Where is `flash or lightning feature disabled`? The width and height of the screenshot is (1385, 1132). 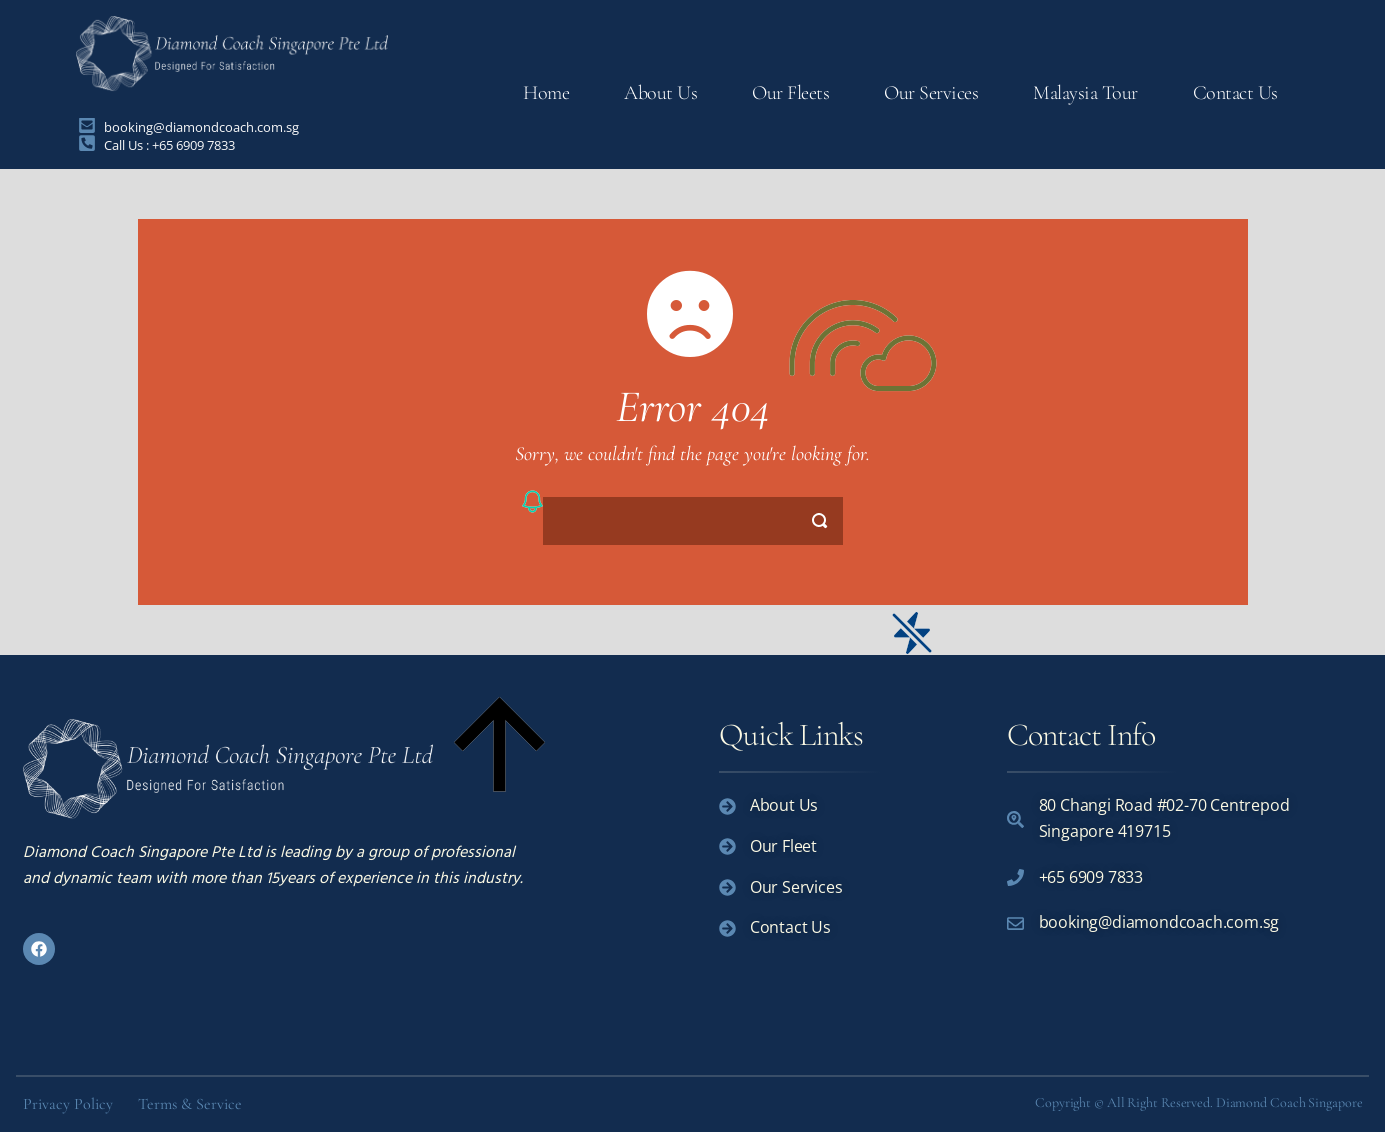
flash or lightning feature disabled is located at coordinates (912, 633).